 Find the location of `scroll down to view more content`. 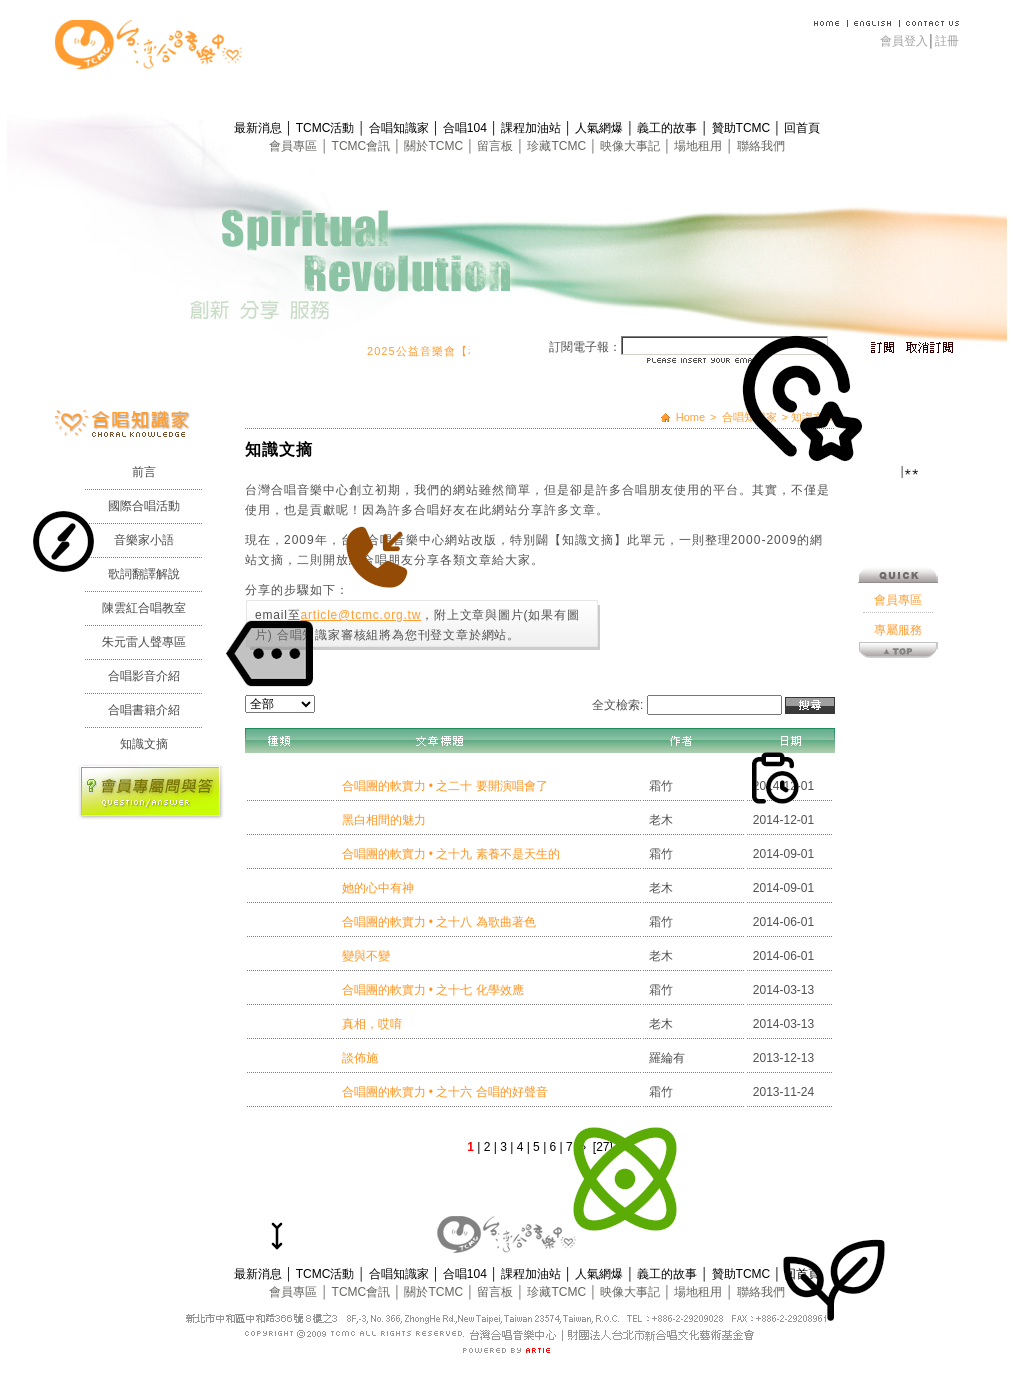

scroll down to view more content is located at coordinates (277, 1236).